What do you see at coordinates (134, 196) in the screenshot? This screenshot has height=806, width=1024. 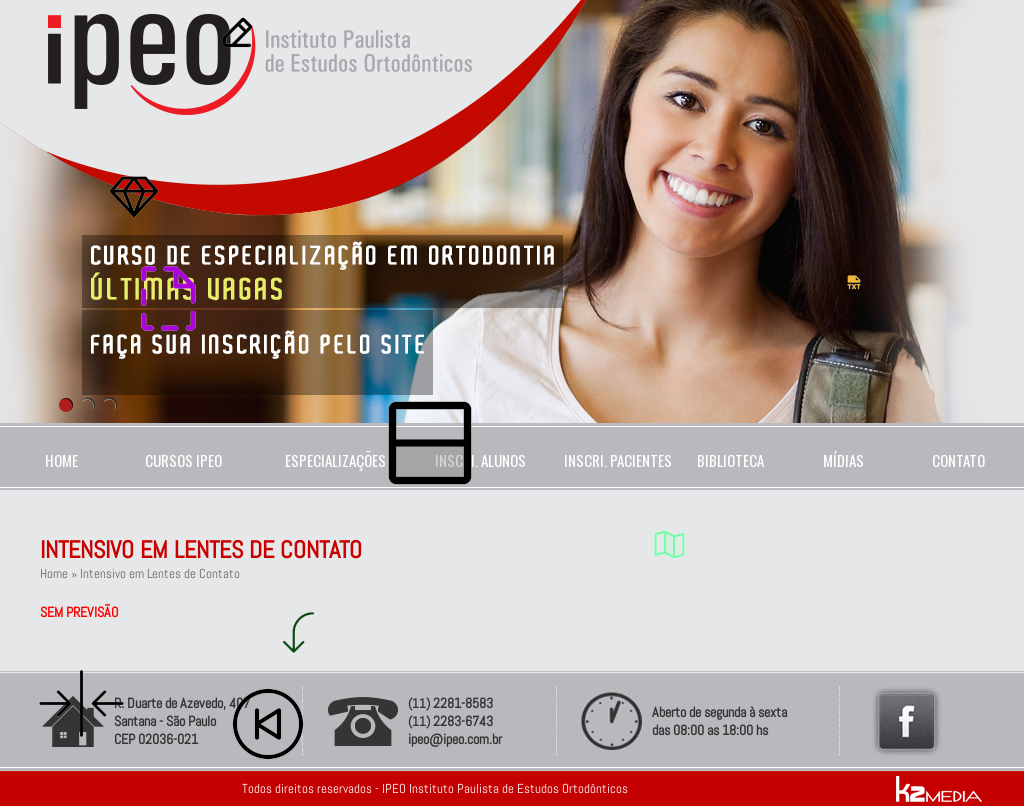 I see `open Sketch design application` at bounding box center [134, 196].